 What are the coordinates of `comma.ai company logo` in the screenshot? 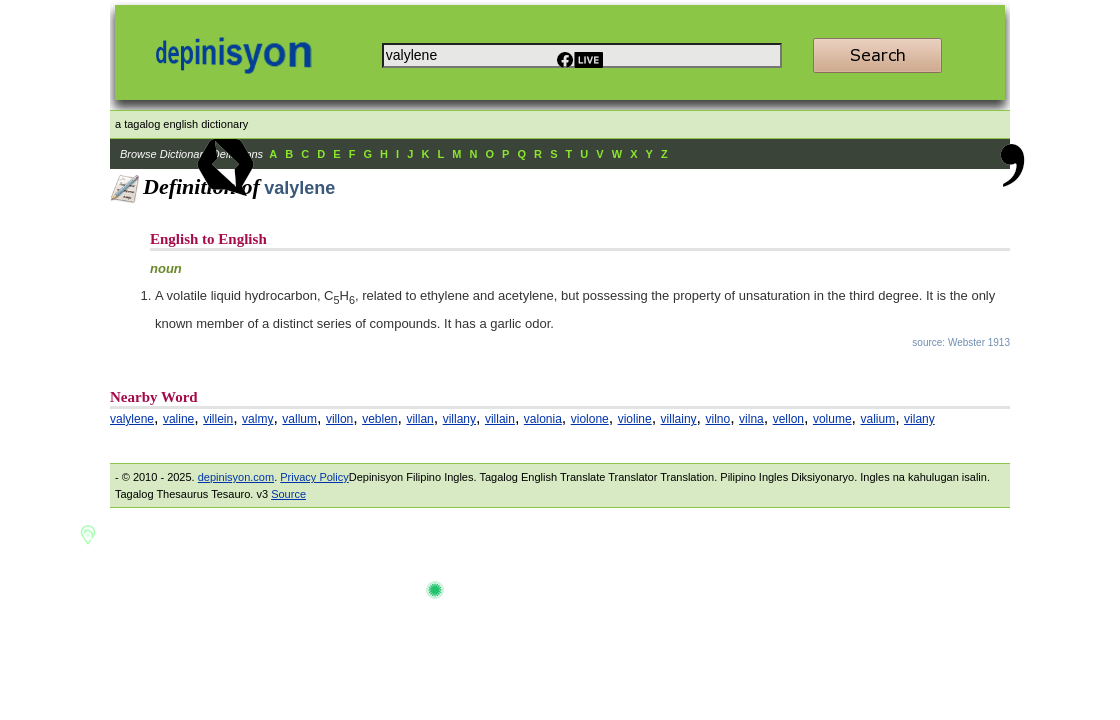 It's located at (1012, 165).